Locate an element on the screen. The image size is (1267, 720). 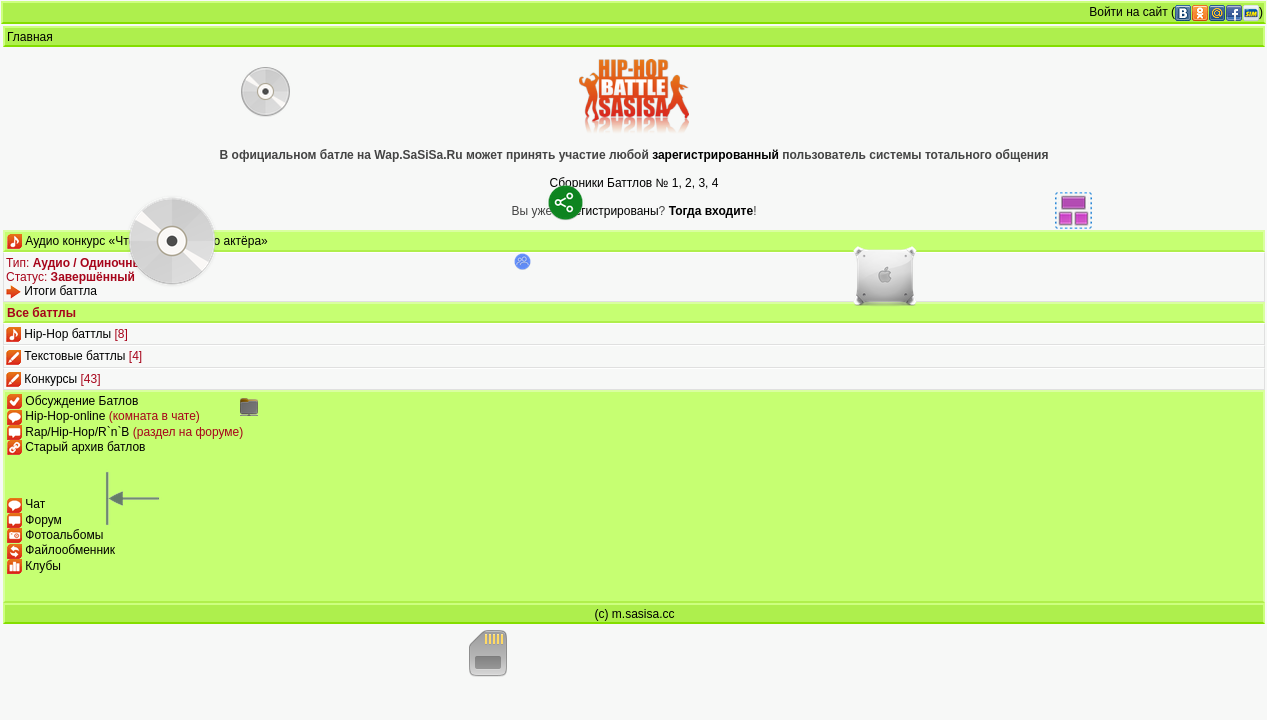
select all items in the current view is located at coordinates (1073, 210).